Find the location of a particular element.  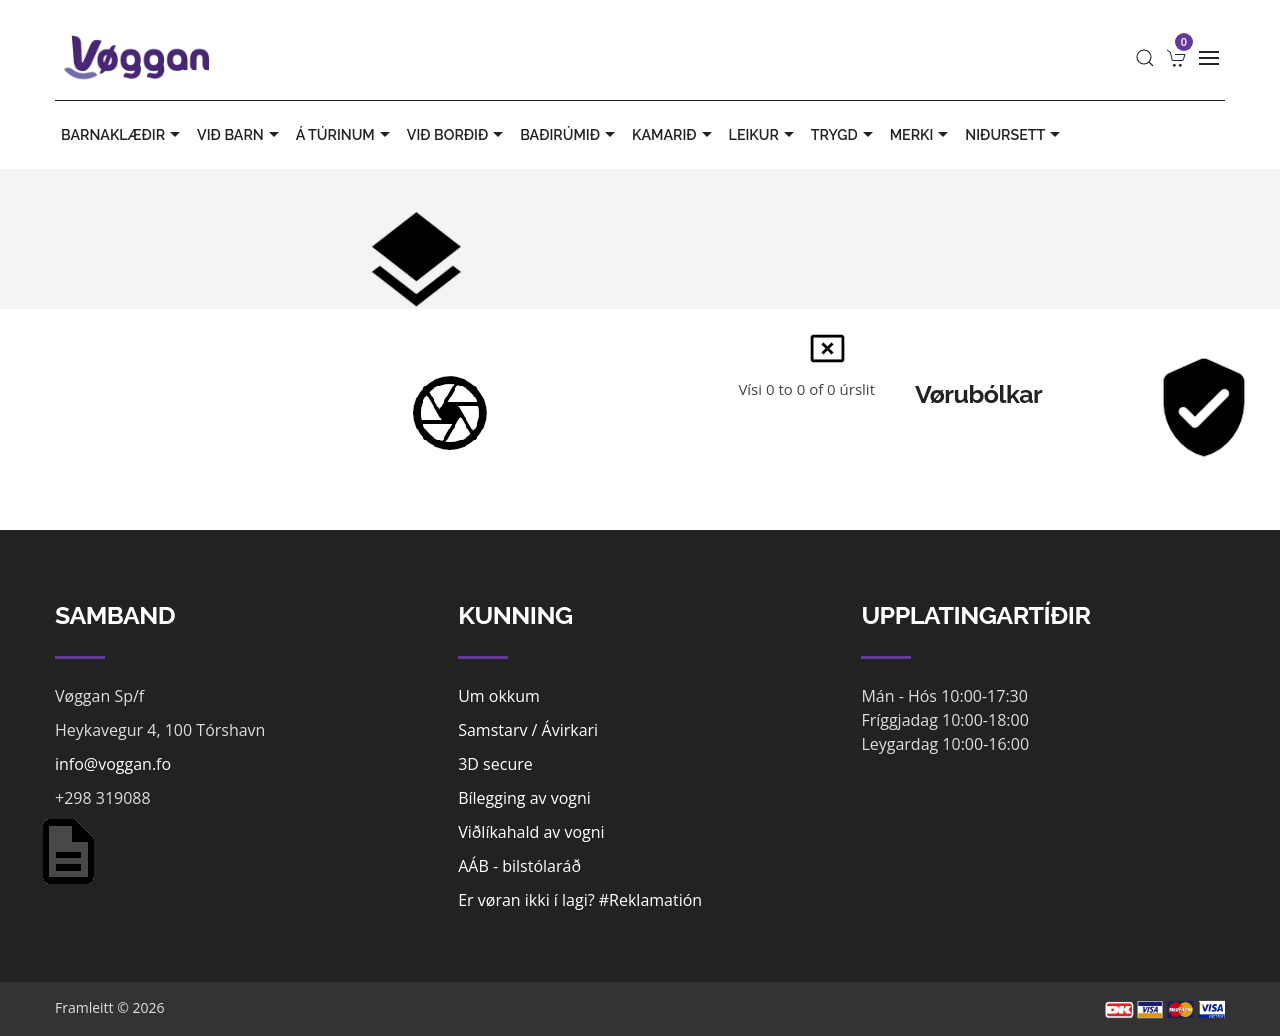

toggle map layers or overlays is located at coordinates (416, 261).